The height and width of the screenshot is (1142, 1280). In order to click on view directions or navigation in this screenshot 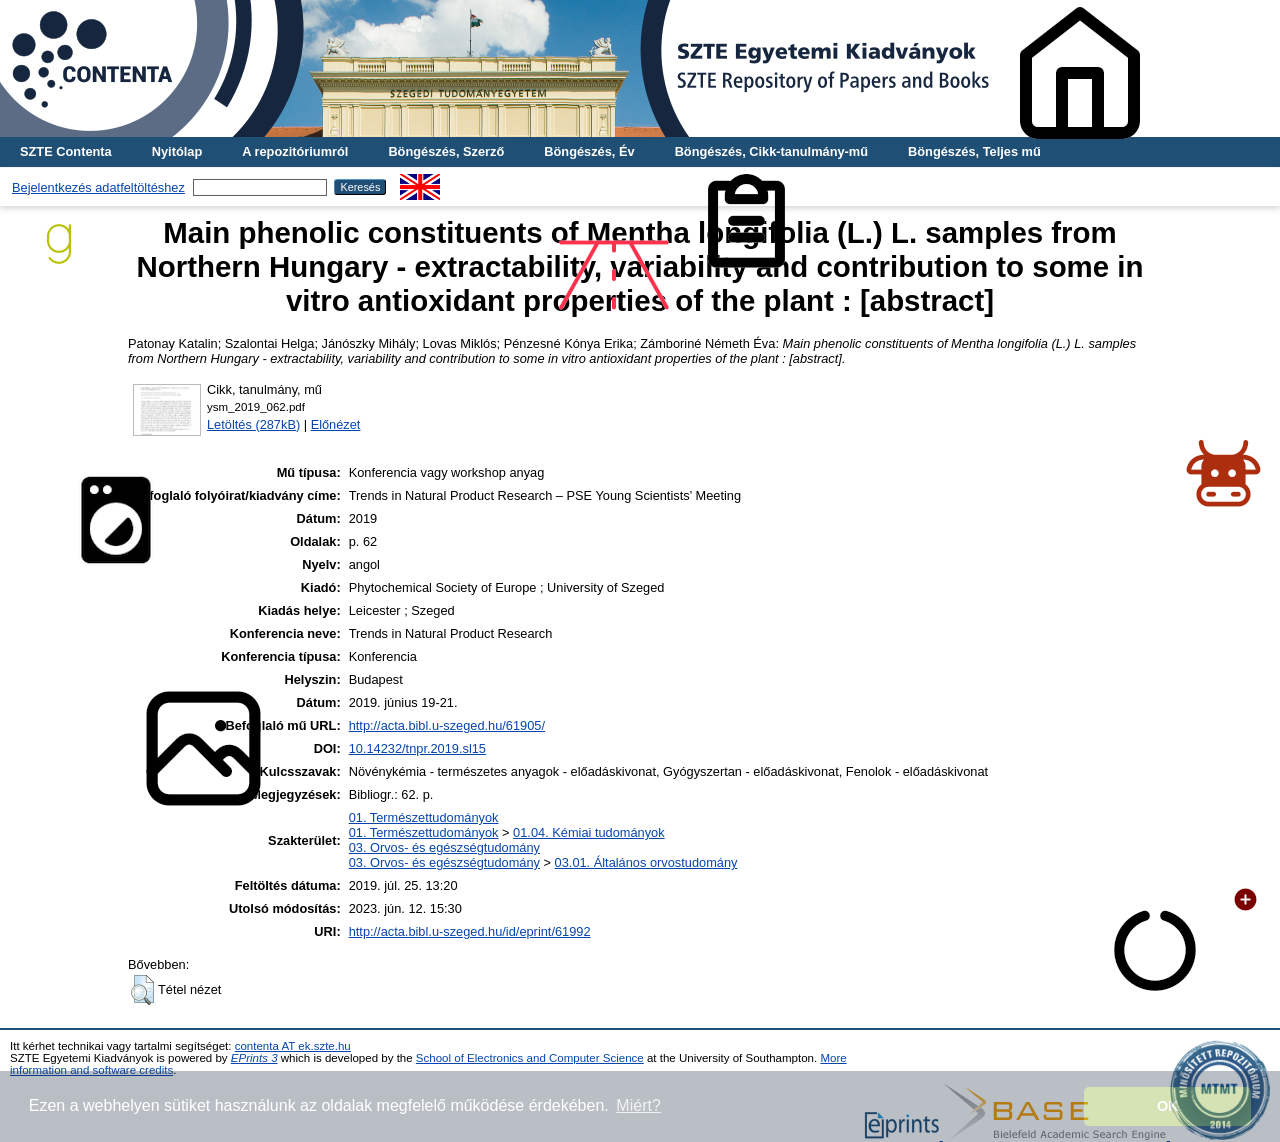, I will do `click(614, 275)`.